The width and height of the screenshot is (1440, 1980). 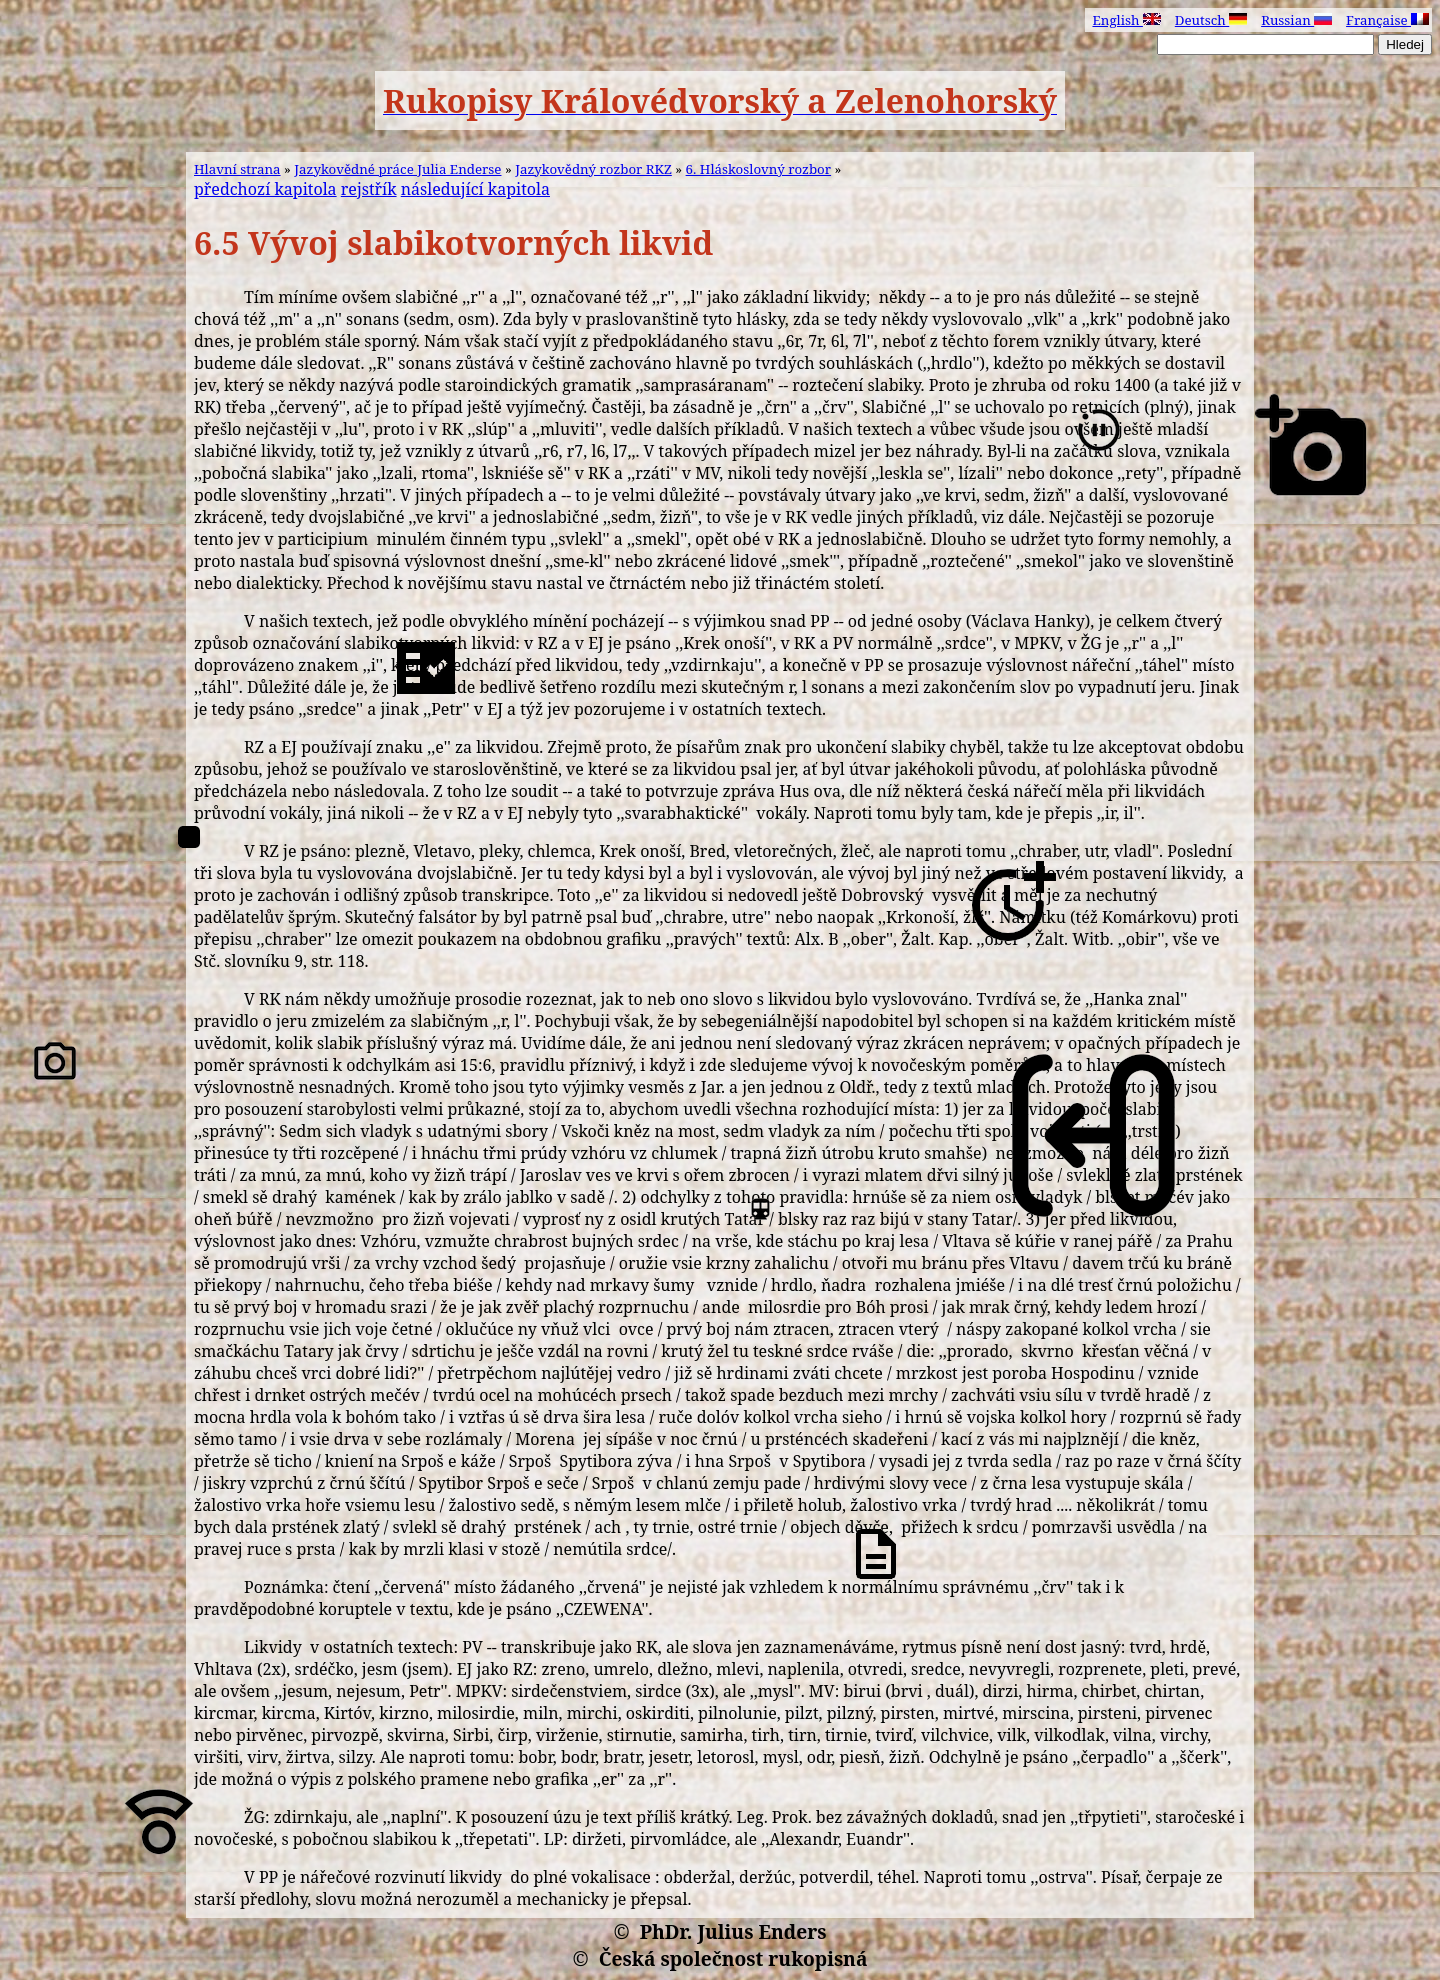 I want to click on stop media playback, so click(x=189, y=837).